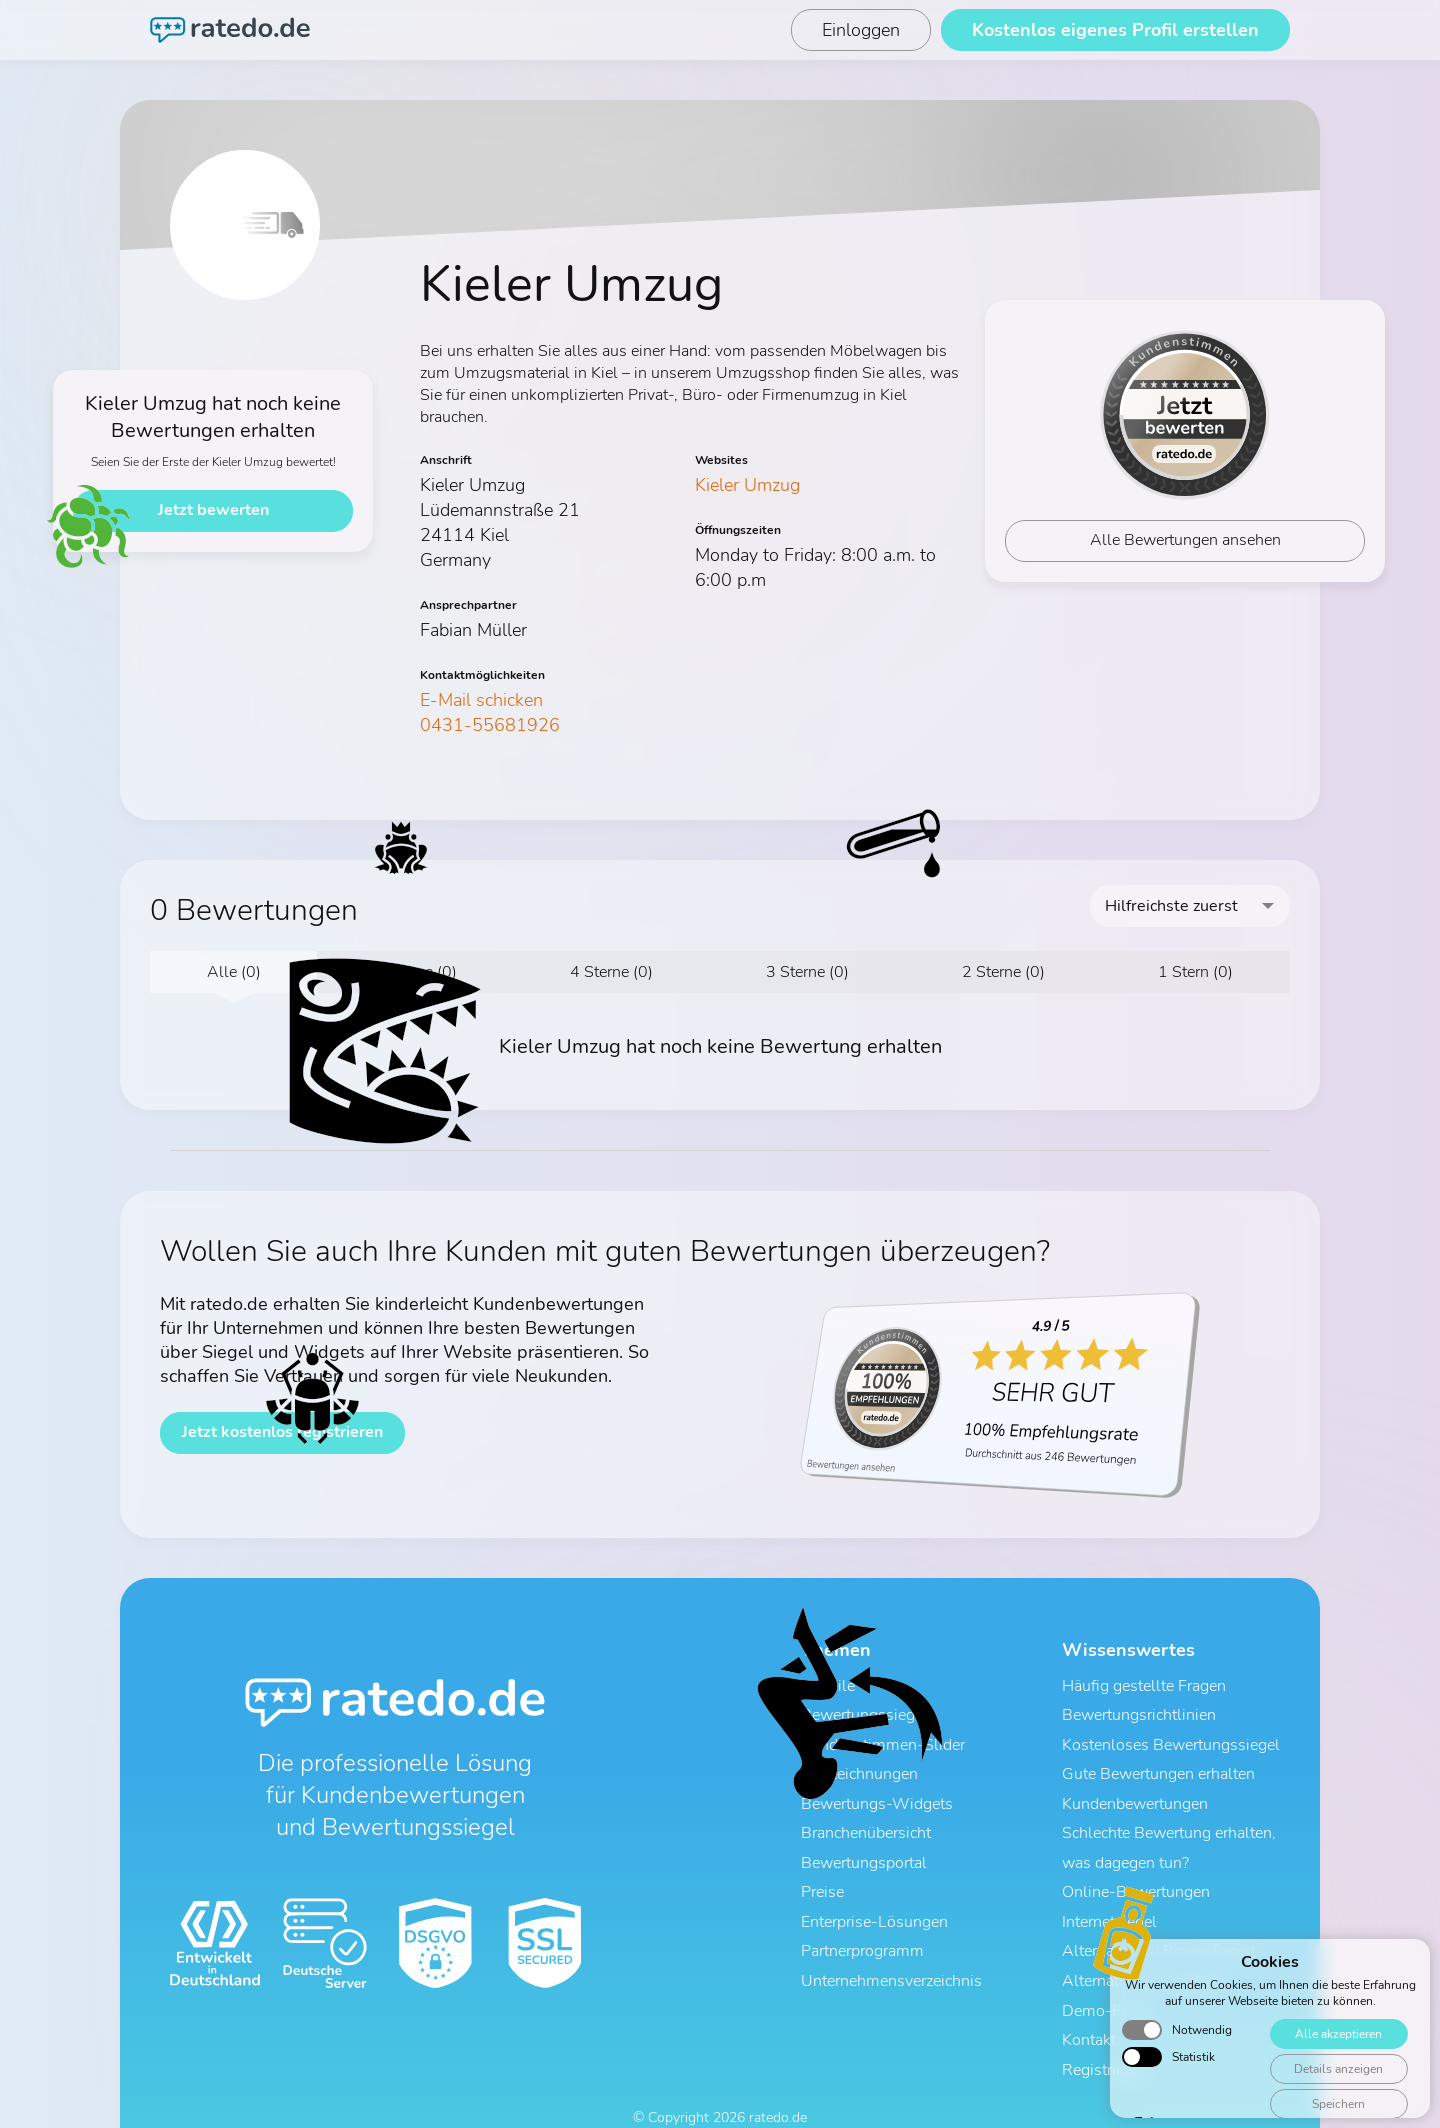  What do you see at coordinates (88, 526) in the screenshot?
I see `indicates an infested or corrupted enemy type` at bounding box center [88, 526].